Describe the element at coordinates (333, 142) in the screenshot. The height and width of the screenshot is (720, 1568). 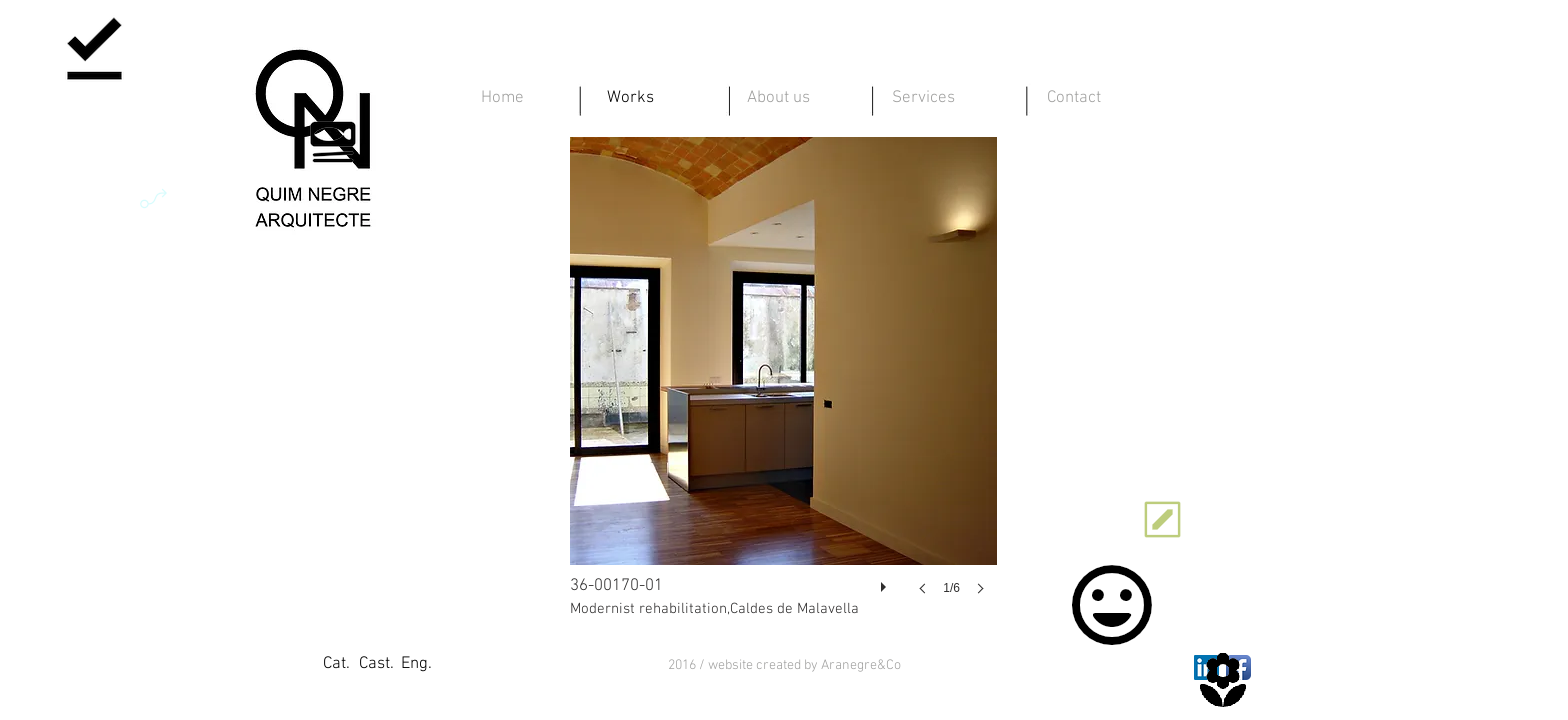
I see `browse restaurant meal options` at that location.